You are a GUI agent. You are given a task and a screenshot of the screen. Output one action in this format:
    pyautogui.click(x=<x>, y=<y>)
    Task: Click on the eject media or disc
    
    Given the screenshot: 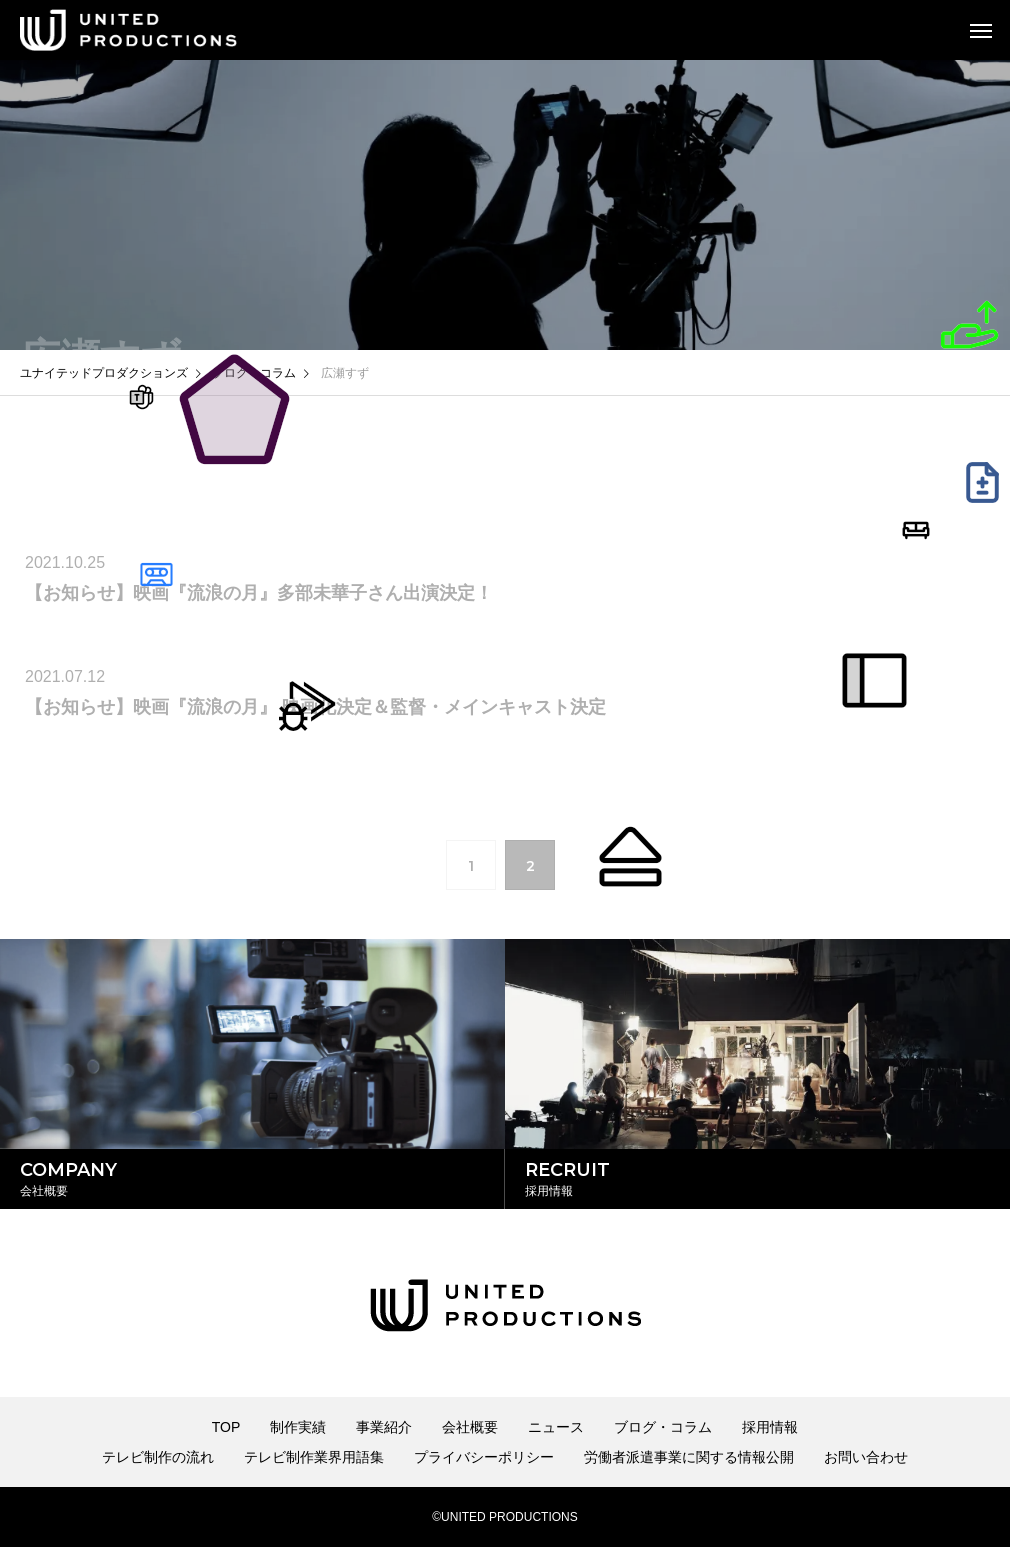 What is the action you would take?
    pyautogui.click(x=630, y=860)
    